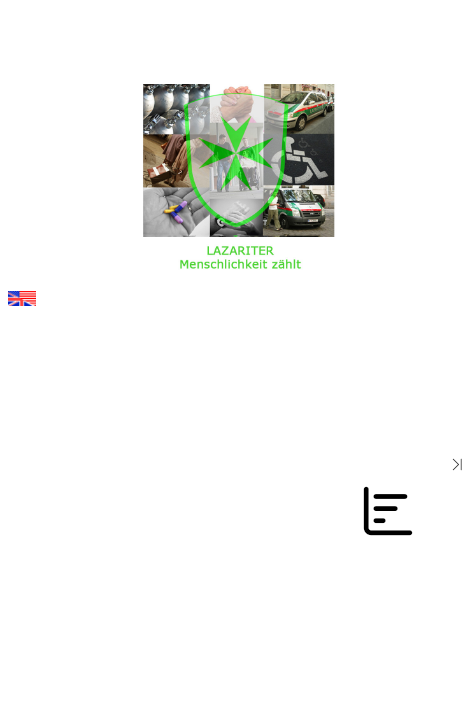  What do you see at coordinates (457, 464) in the screenshot?
I see `skip to the end of a track or playlist` at bounding box center [457, 464].